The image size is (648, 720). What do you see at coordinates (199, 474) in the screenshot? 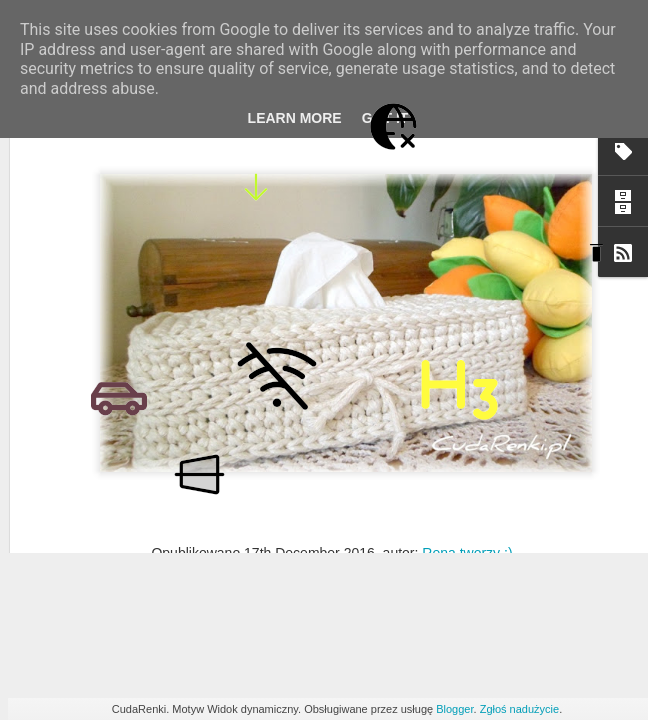
I see `adjust perspective or viewing angle` at bounding box center [199, 474].